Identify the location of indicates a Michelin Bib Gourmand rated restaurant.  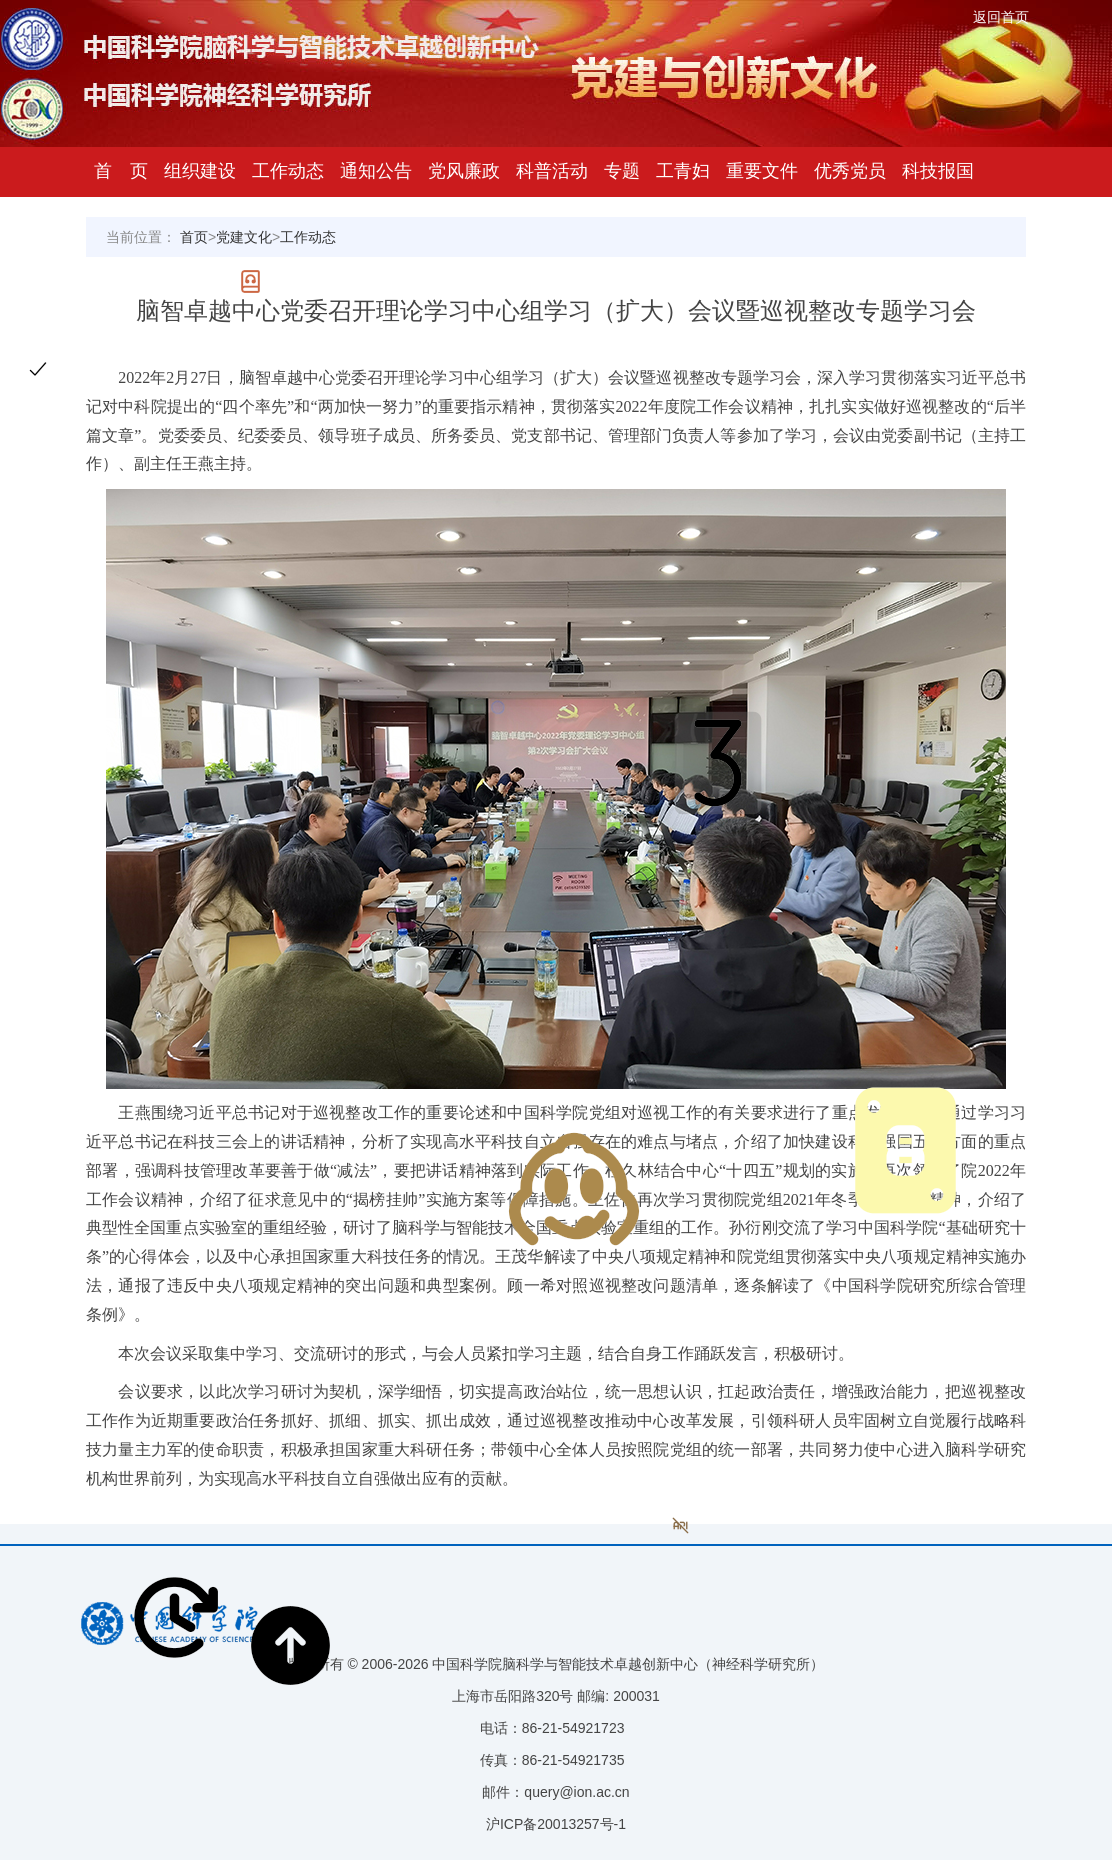
(574, 1192).